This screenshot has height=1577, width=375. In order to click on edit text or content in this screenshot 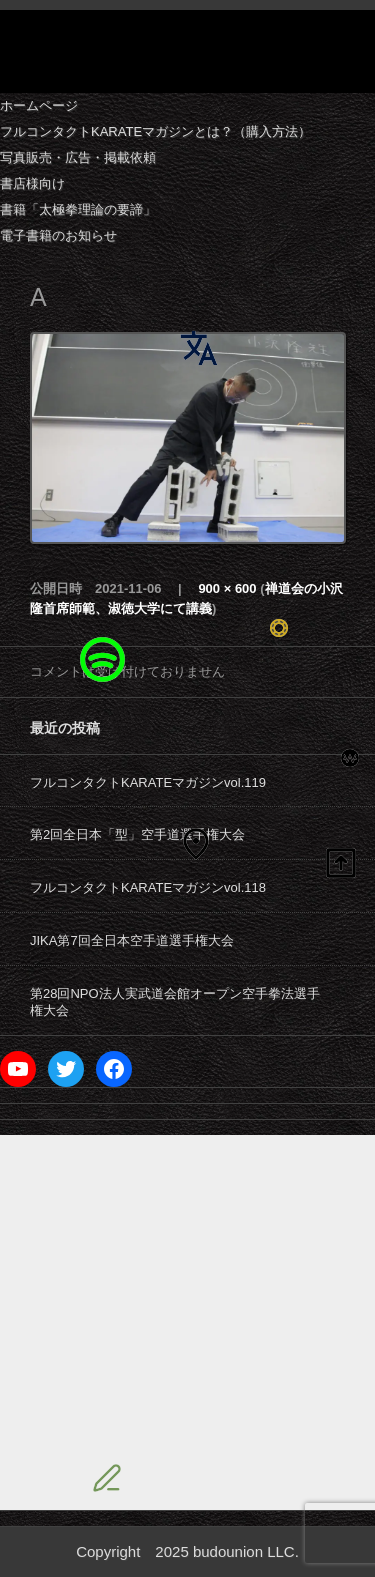, I will do `click(107, 1478)`.